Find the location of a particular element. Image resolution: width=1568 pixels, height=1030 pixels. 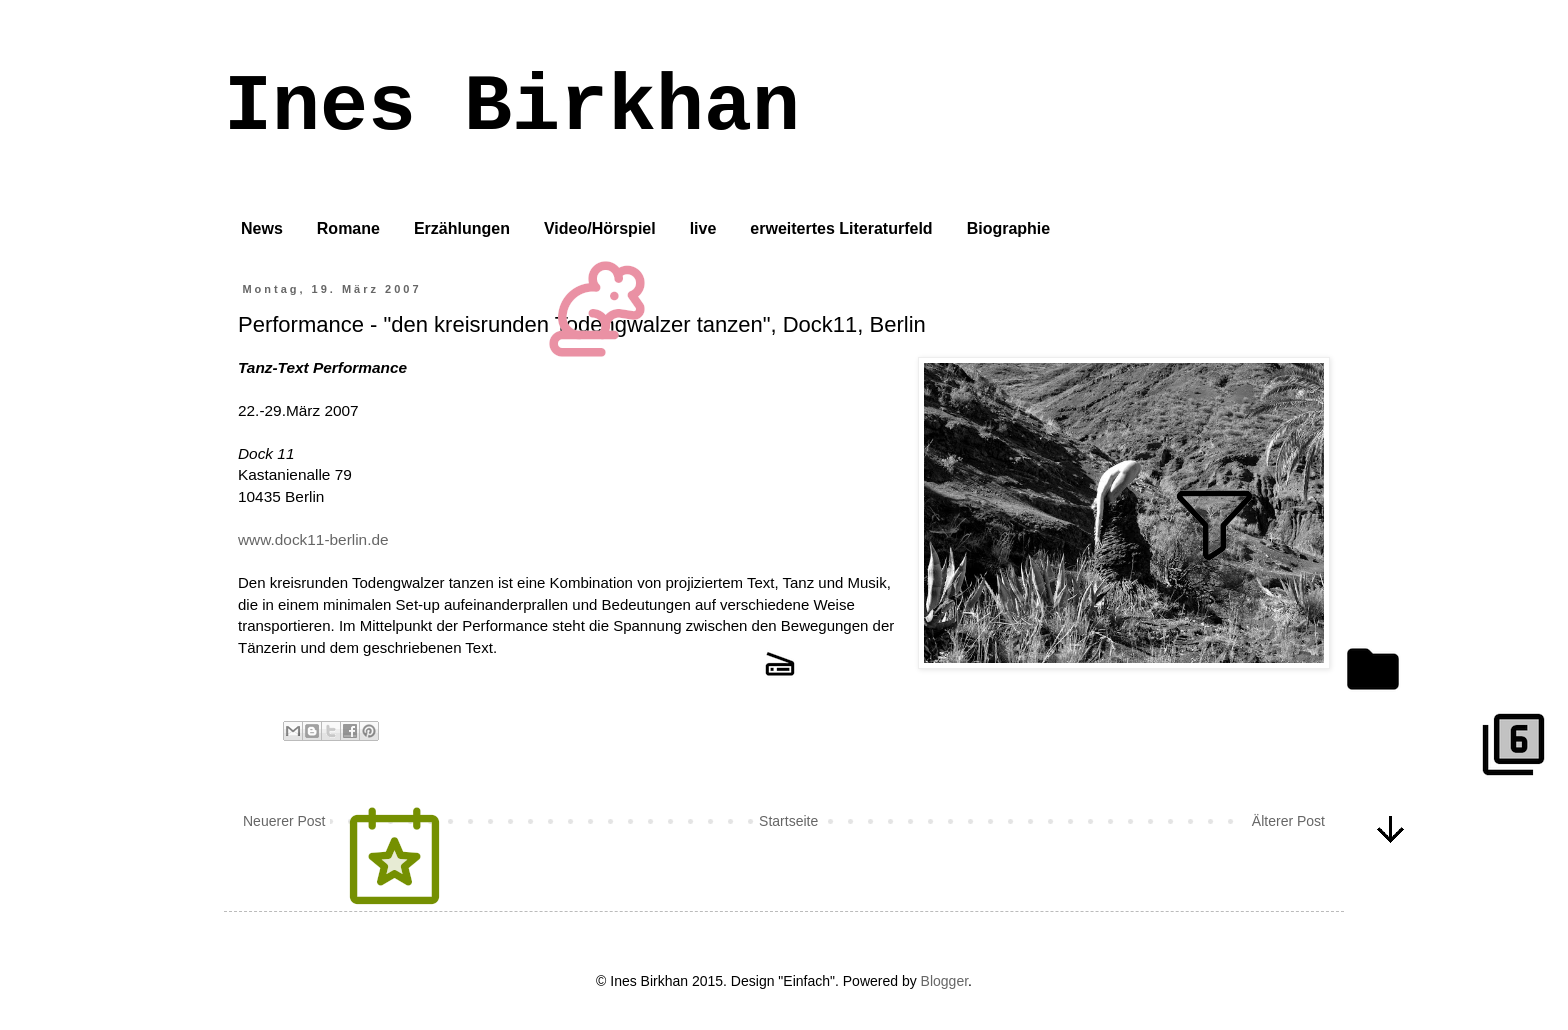

scan a document or image is located at coordinates (780, 663).